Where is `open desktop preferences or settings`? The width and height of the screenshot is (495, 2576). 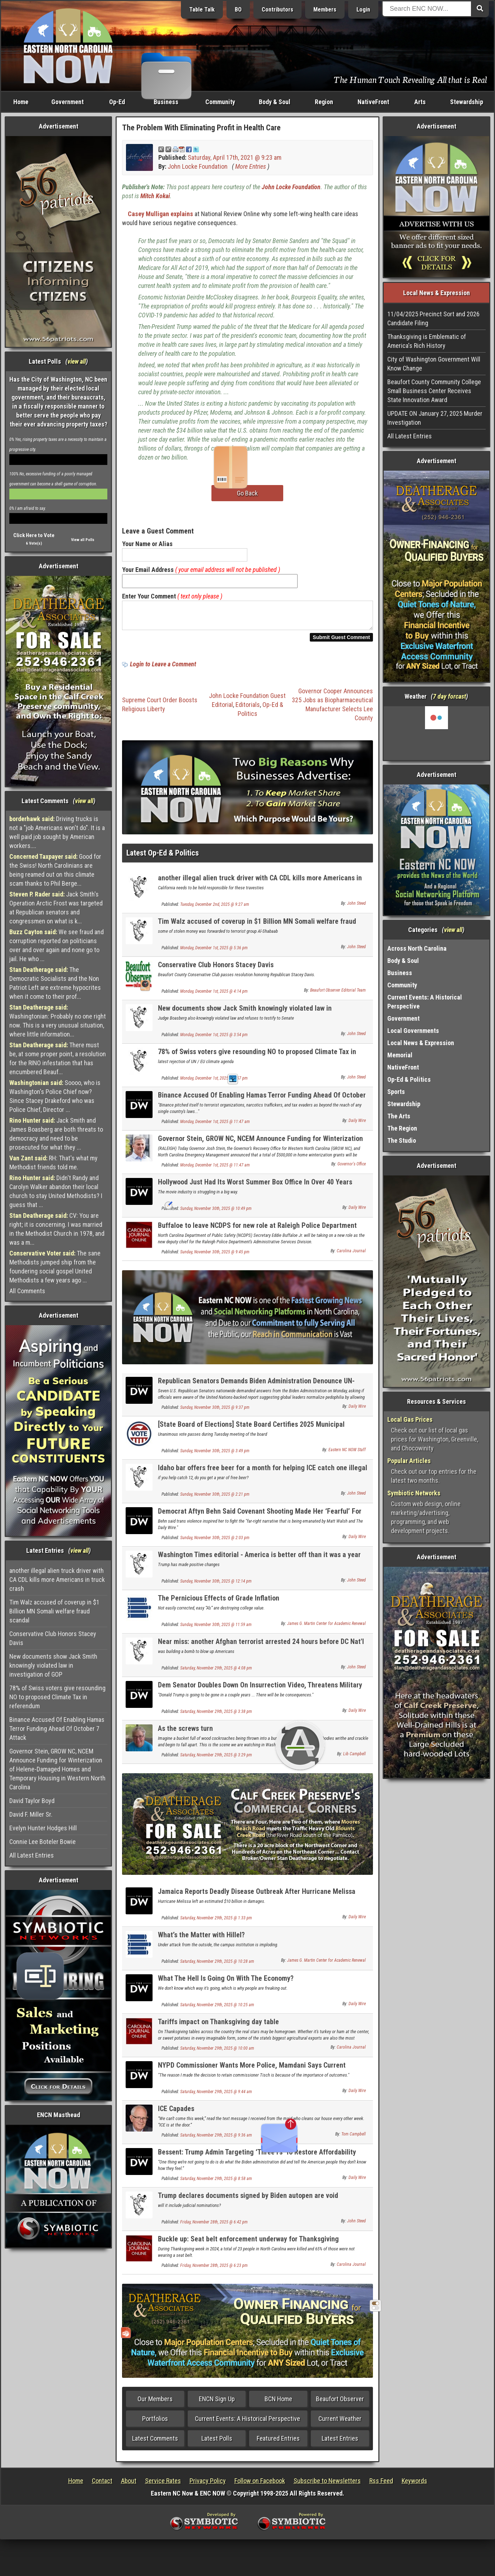
open desktop preferences or settings is located at coordinates (375, 2306).